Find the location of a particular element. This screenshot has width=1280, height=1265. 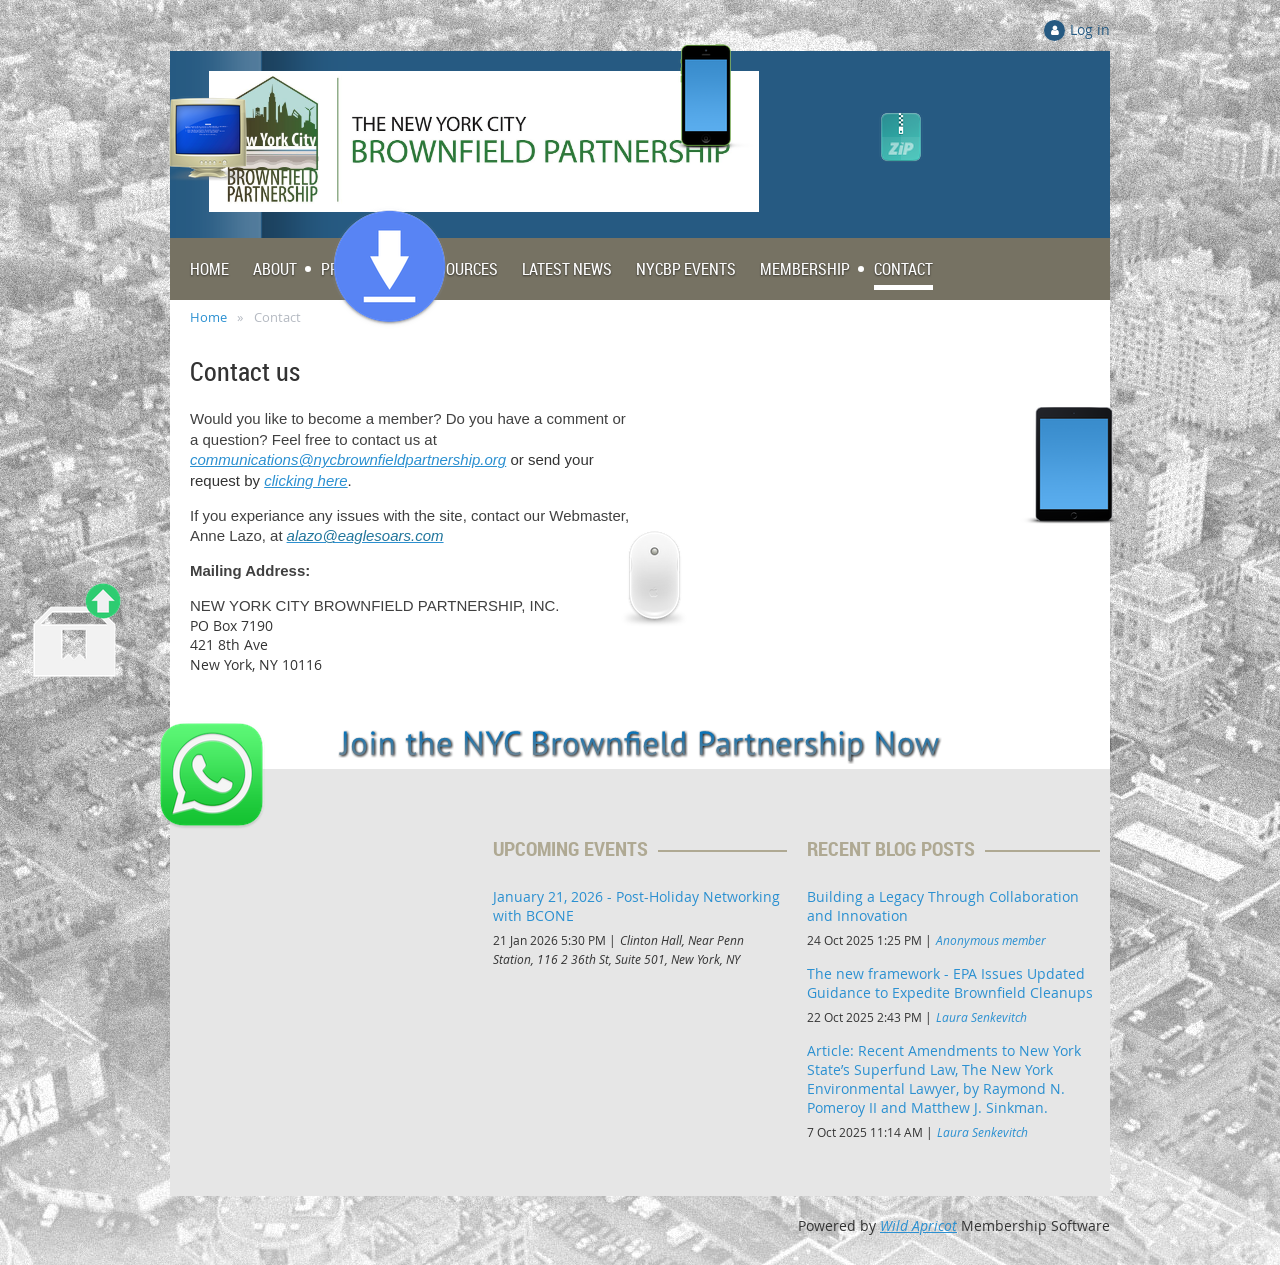

open WhatsApp messaging app is located at coordinates (211, 774).